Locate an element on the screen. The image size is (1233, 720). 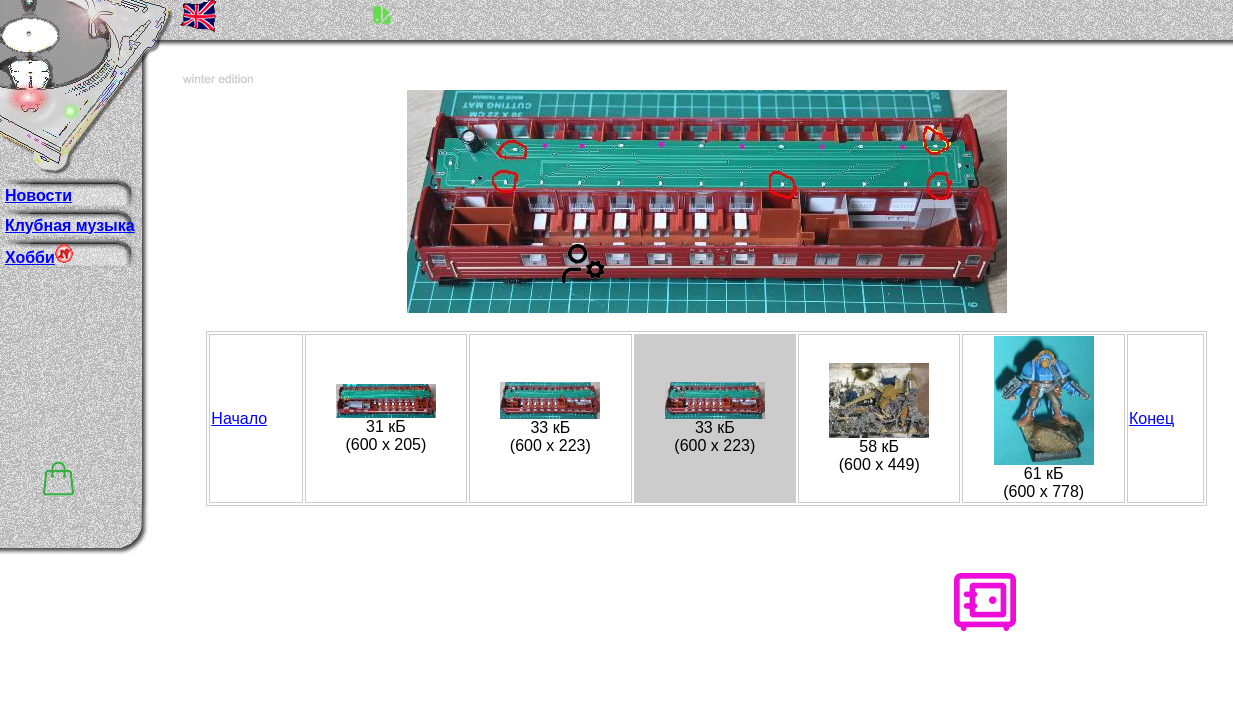
view your shopping bag is located at coordinates (58, 478).